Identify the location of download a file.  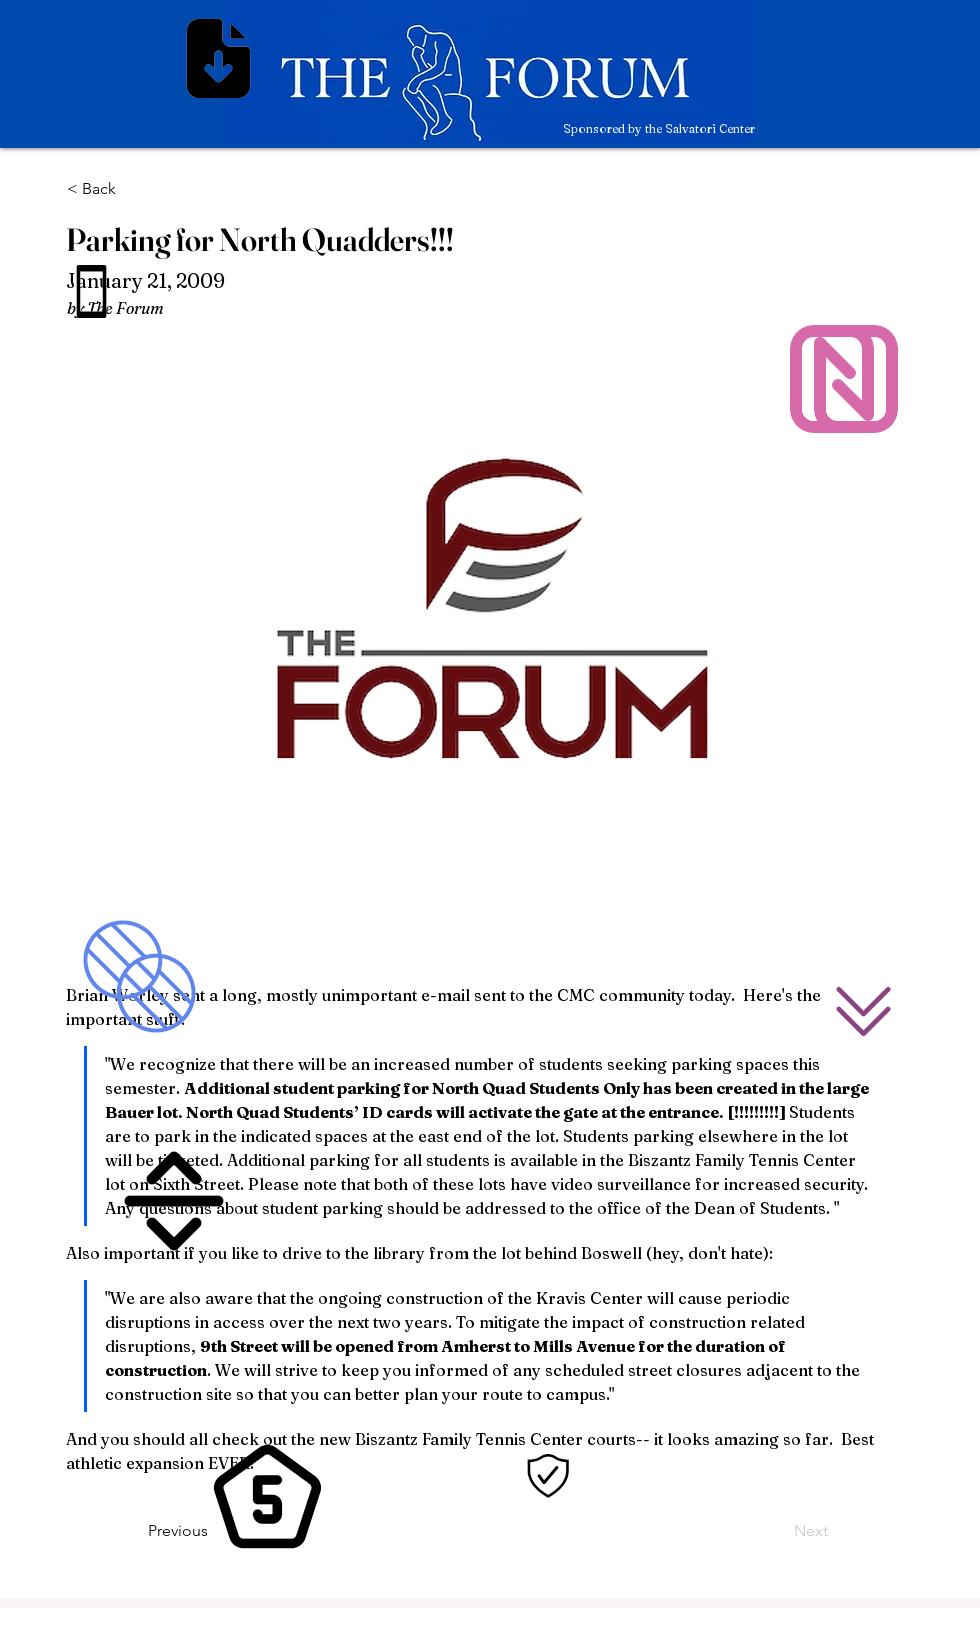
(218, 58).